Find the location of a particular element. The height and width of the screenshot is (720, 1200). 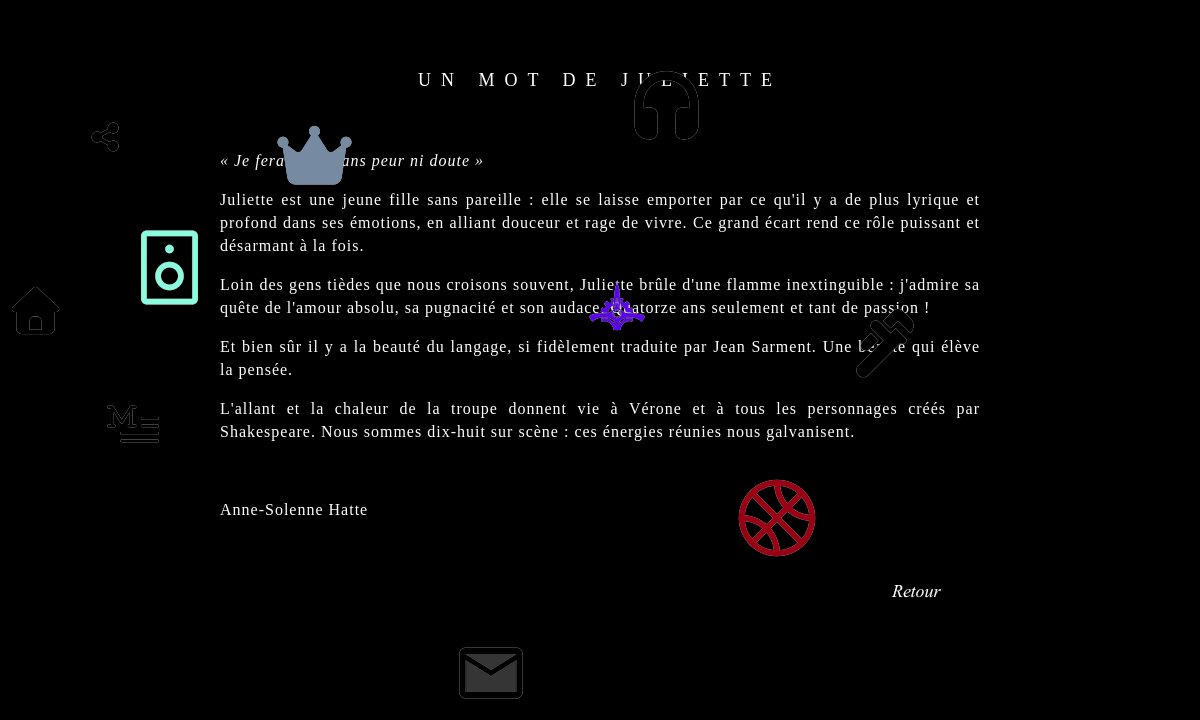

galactic senate logo from star wars is located at coordinates (617, 306).